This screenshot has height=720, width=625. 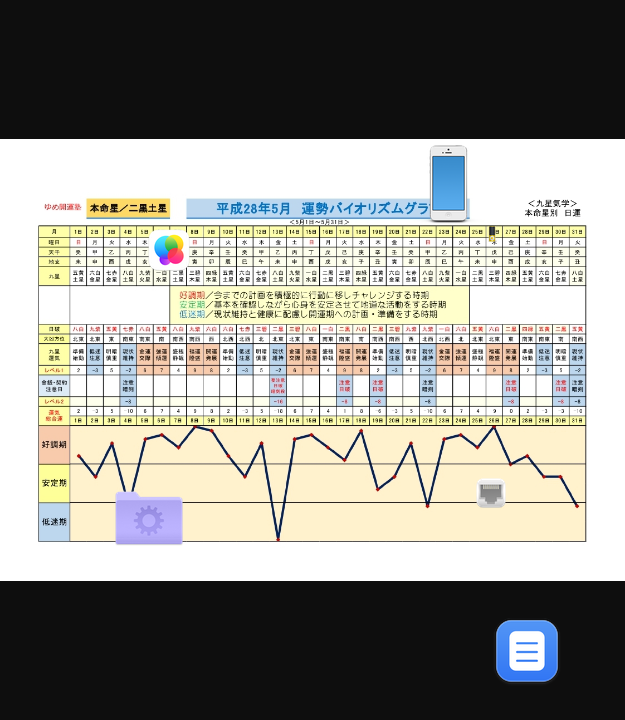 What do you see at coordinates (448, 184) in the screenshot?
I see `connect or sync an iPhone device` at bounding box center [448, 184].